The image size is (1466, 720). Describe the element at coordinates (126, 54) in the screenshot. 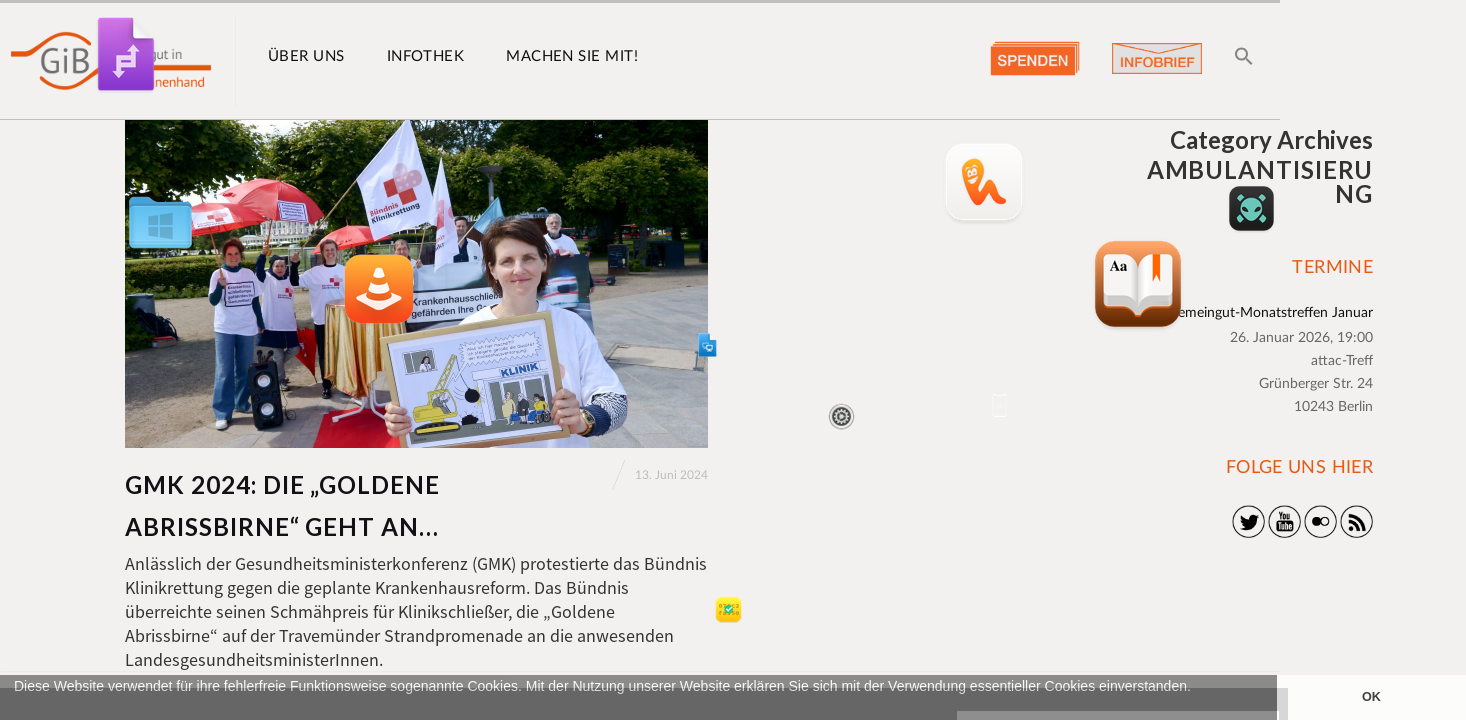

I see `microsoft infopath form file` at that location.